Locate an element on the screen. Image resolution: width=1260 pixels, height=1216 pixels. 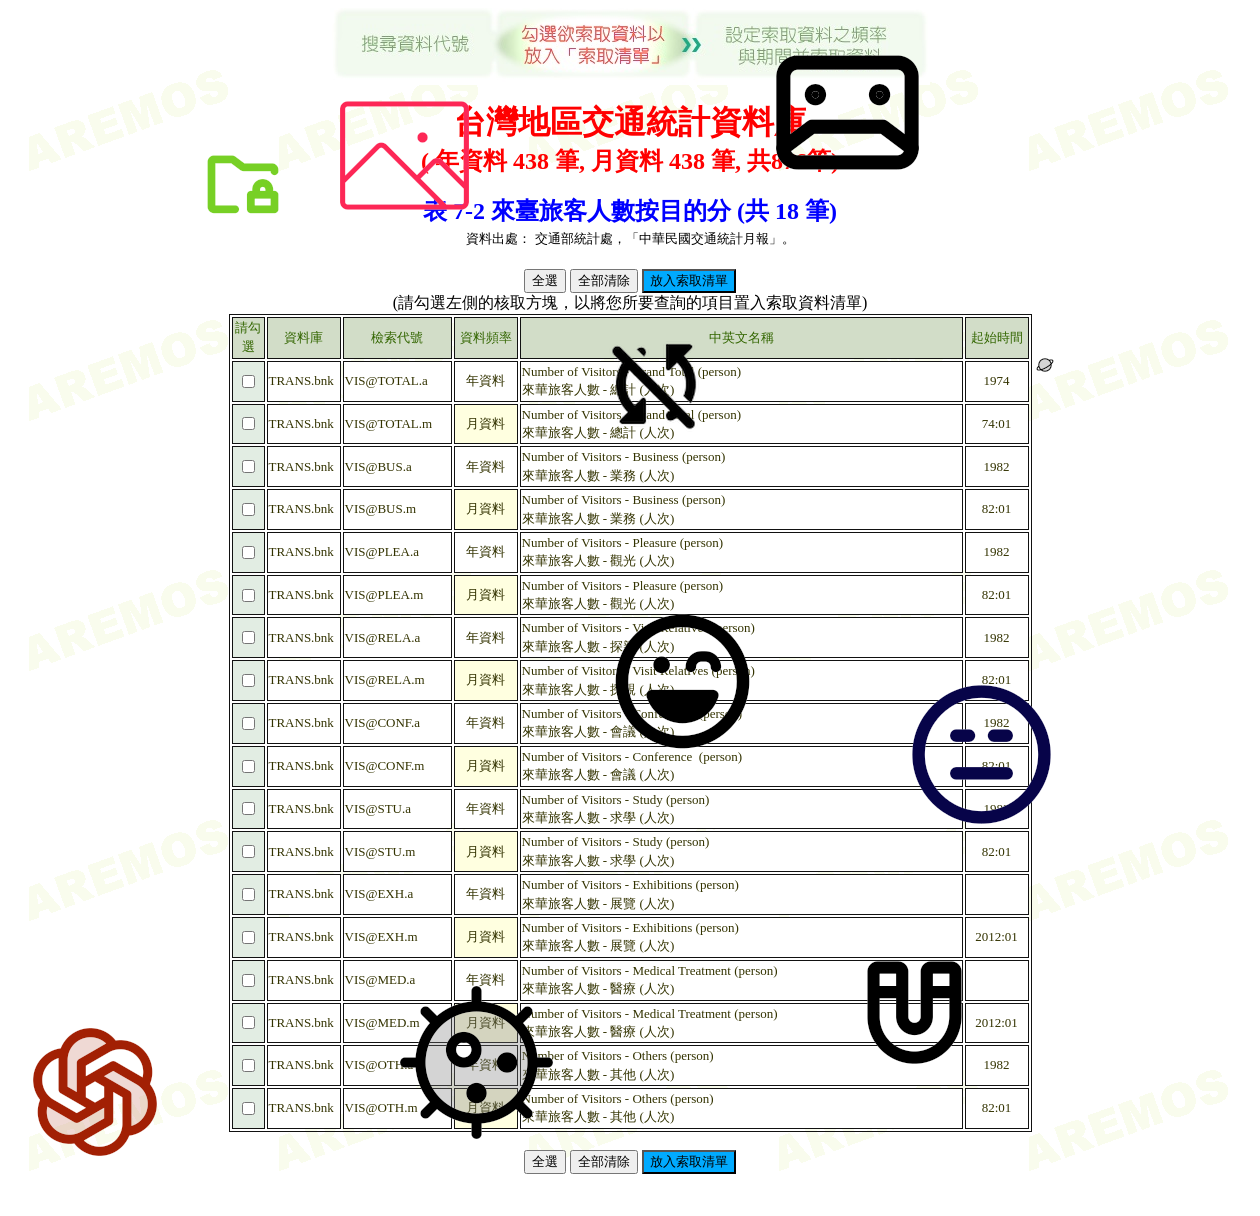
express annoyance or frustration in a reaction is located at coordinates (981, 754).